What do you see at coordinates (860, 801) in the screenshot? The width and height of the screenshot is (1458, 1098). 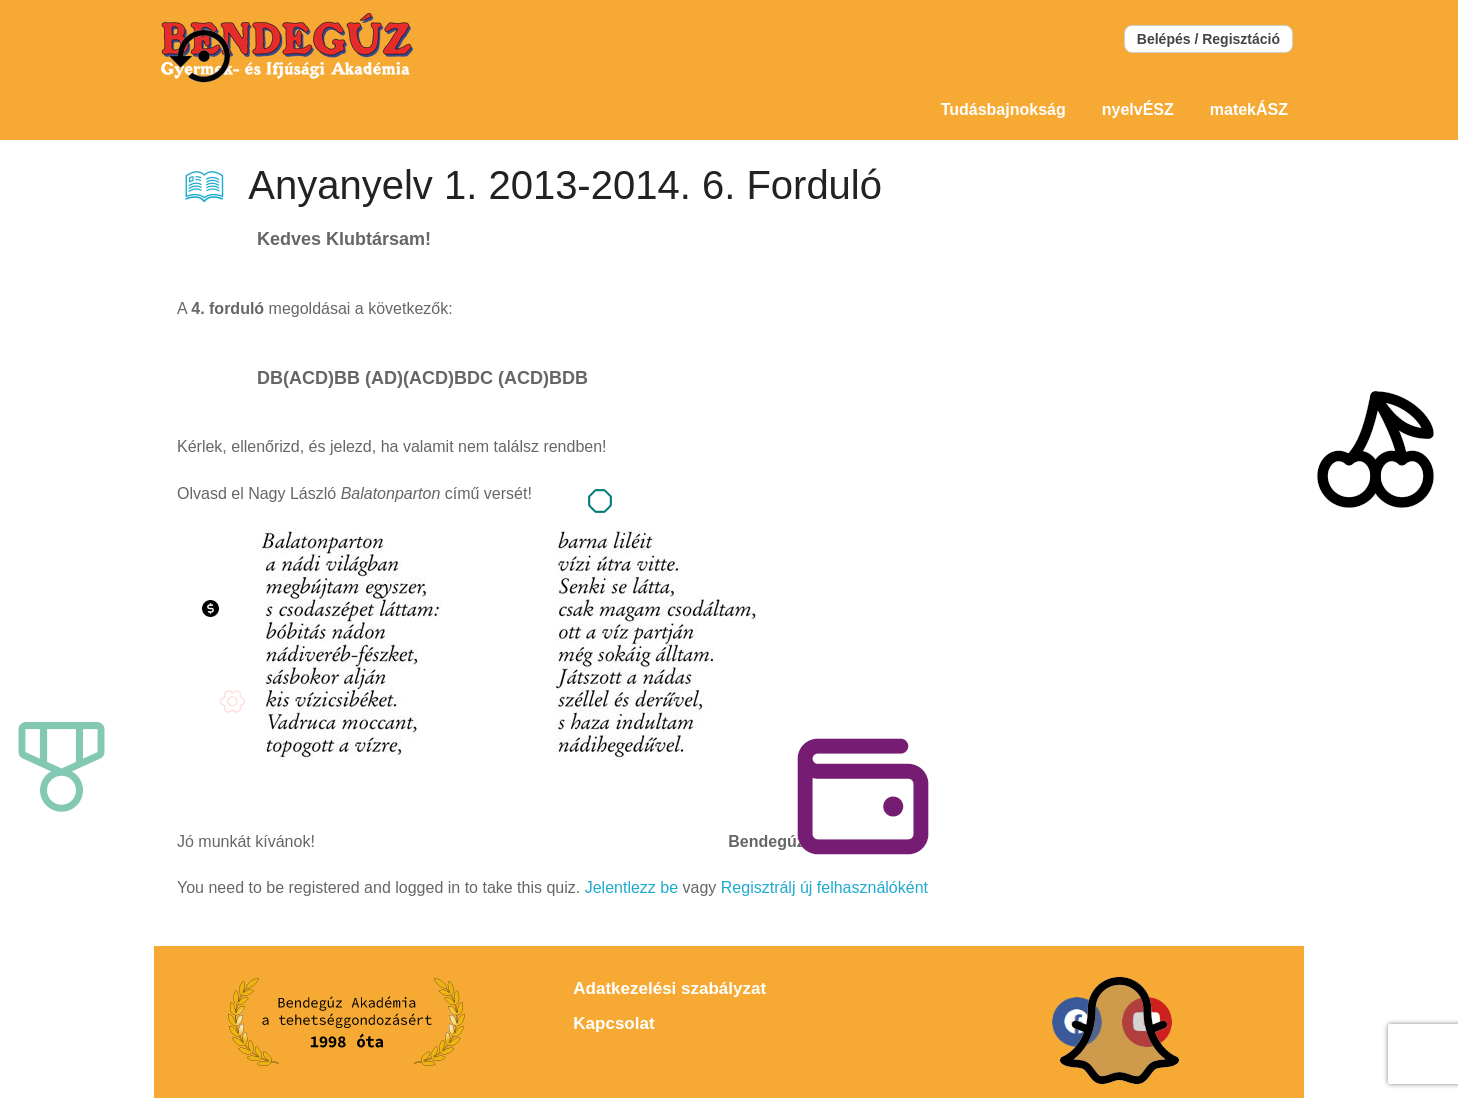 I see `access your wallet or payment methods` at bounding box center [860, 801].